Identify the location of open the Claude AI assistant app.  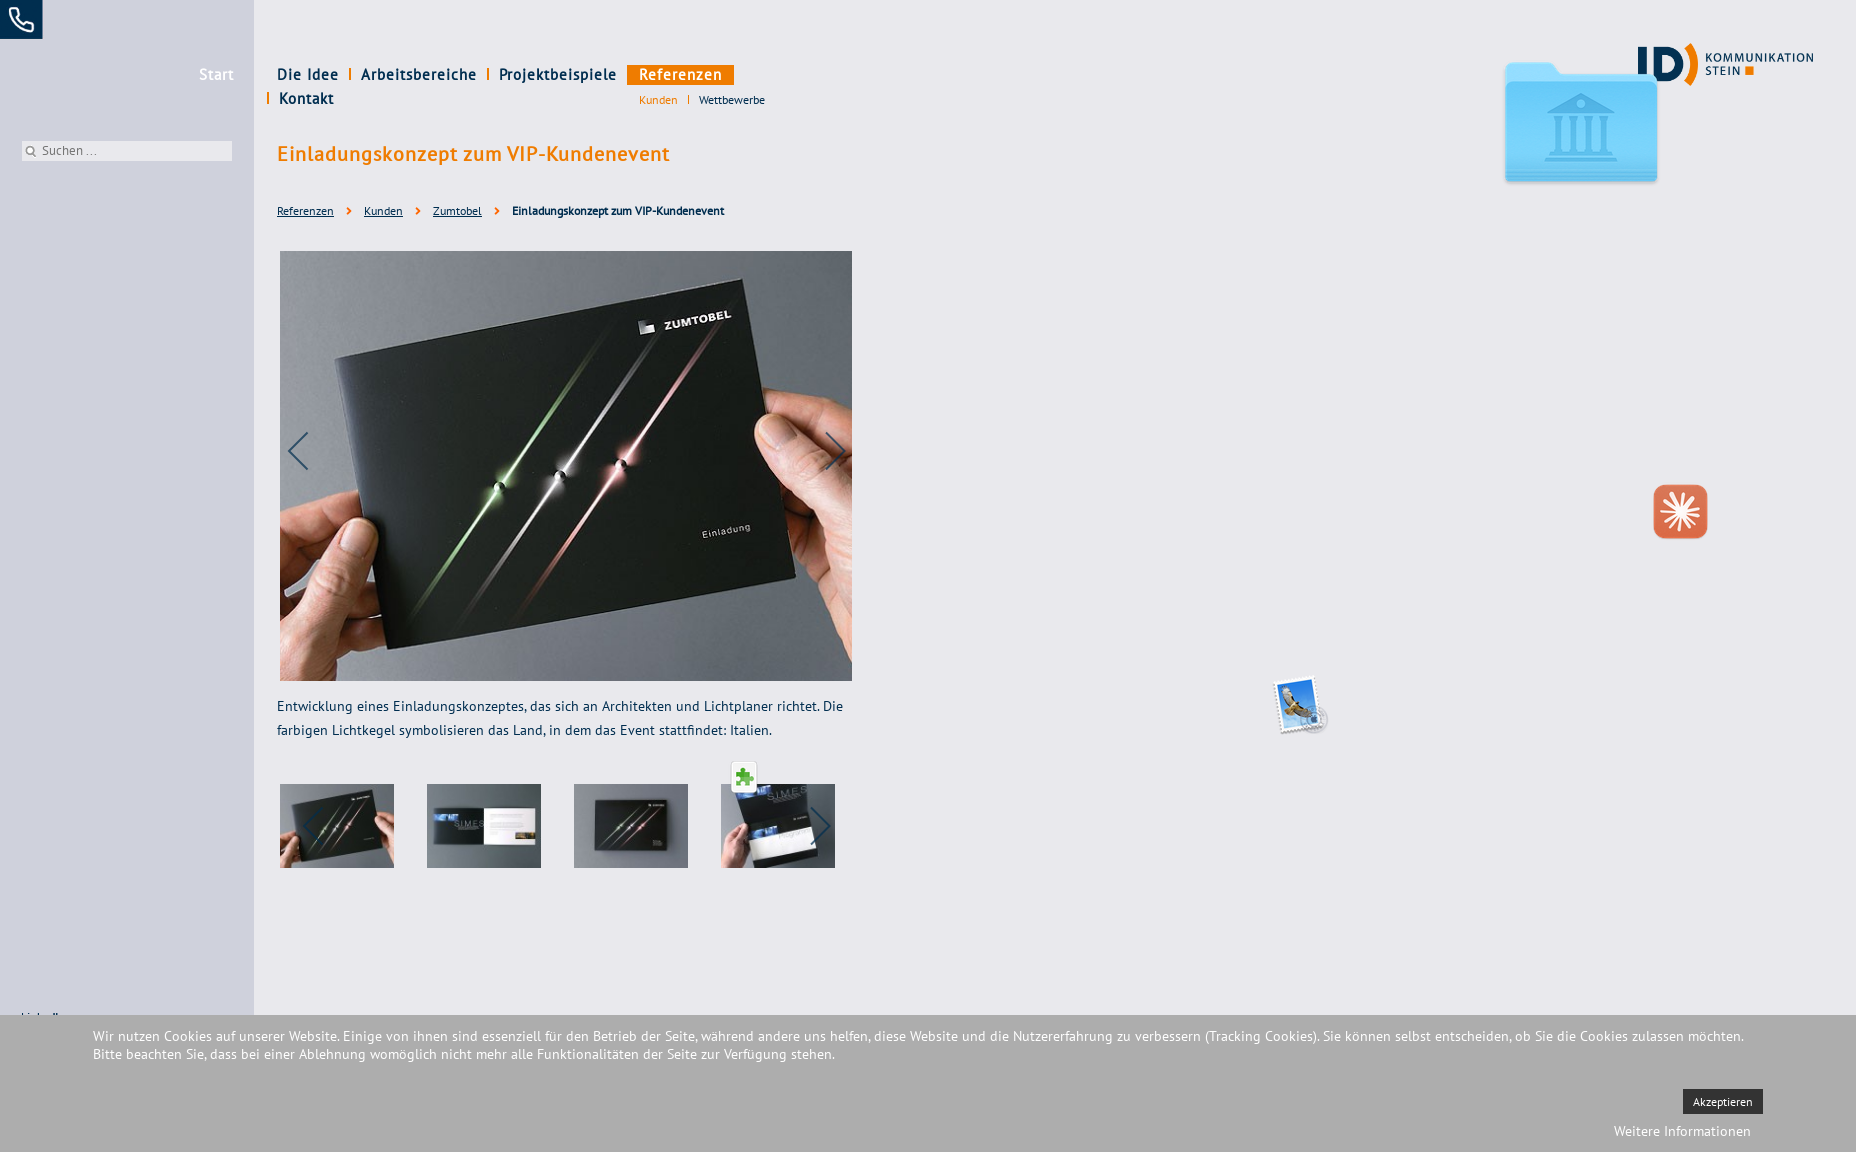
(1680, 511).